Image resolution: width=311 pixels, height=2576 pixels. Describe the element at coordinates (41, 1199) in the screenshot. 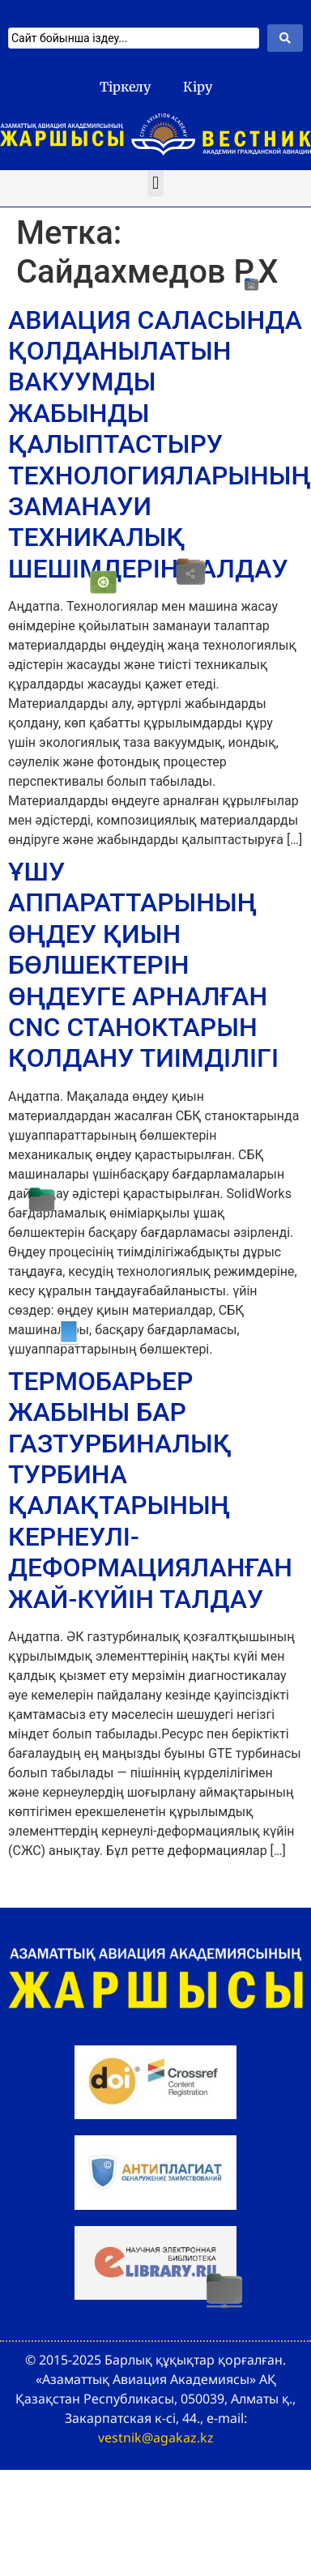

I see `open folder containing files` at that location.